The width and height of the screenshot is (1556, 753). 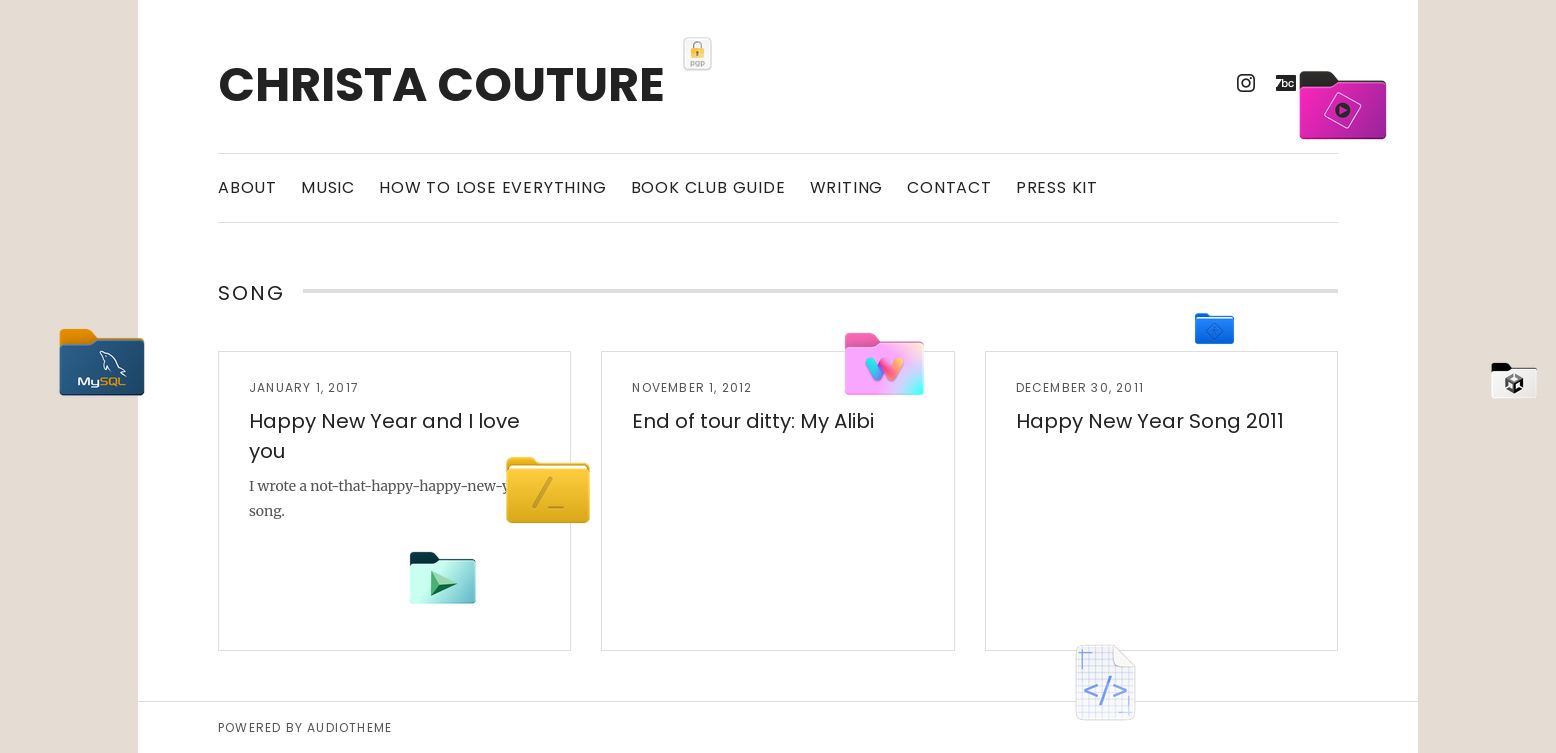 What do you see at coordinates (884, 366) in the screenshot?
I see `open wondershare creative center folder` at bounding box center [884, 366].